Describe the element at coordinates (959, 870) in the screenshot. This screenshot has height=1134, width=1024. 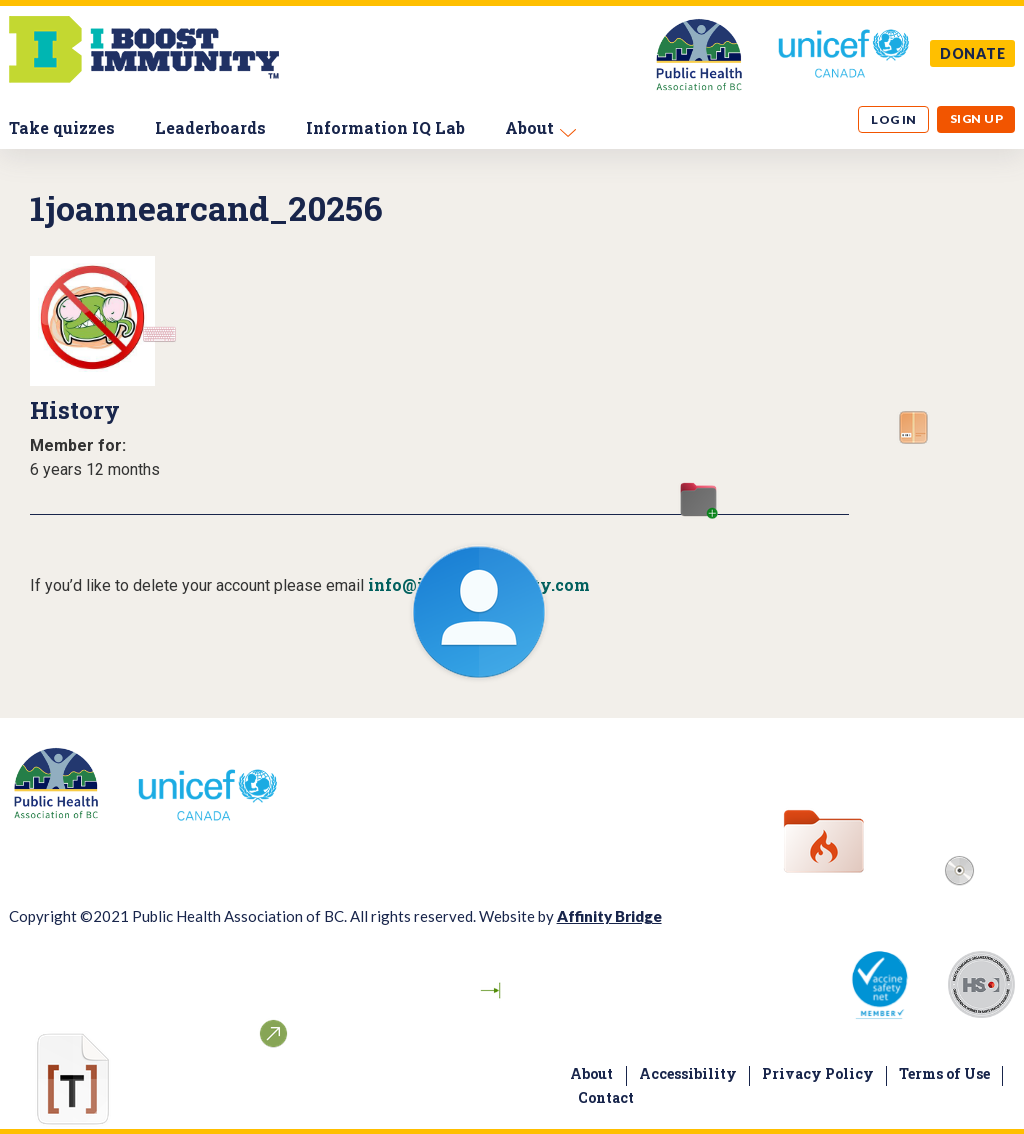
I see `recordable CD media device` at that location.